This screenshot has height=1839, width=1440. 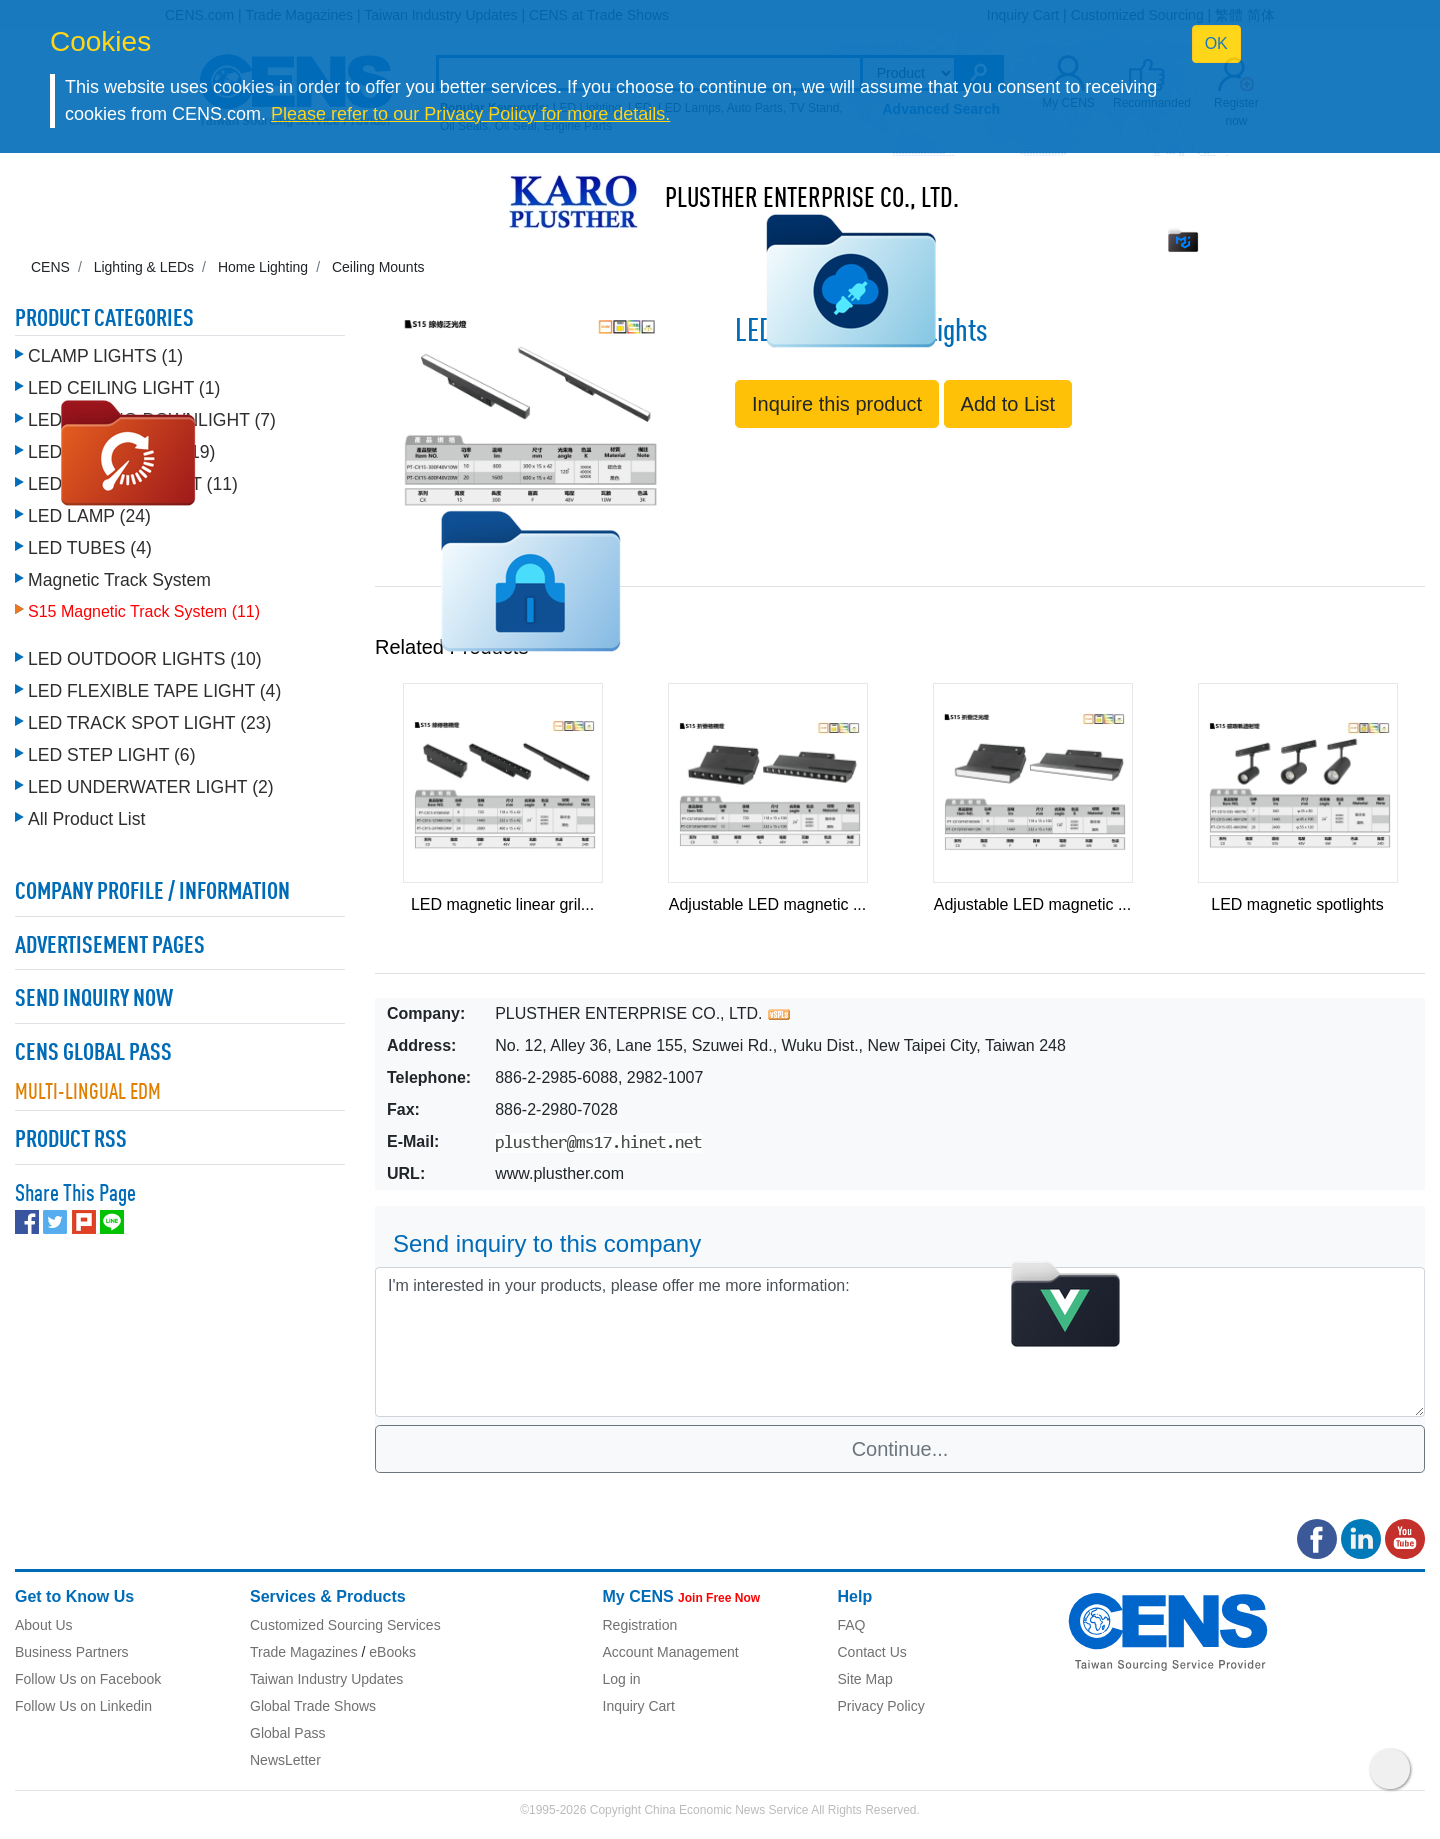 I want to click on open microsoft iot plug and play folder, so click(x=850, y=285).